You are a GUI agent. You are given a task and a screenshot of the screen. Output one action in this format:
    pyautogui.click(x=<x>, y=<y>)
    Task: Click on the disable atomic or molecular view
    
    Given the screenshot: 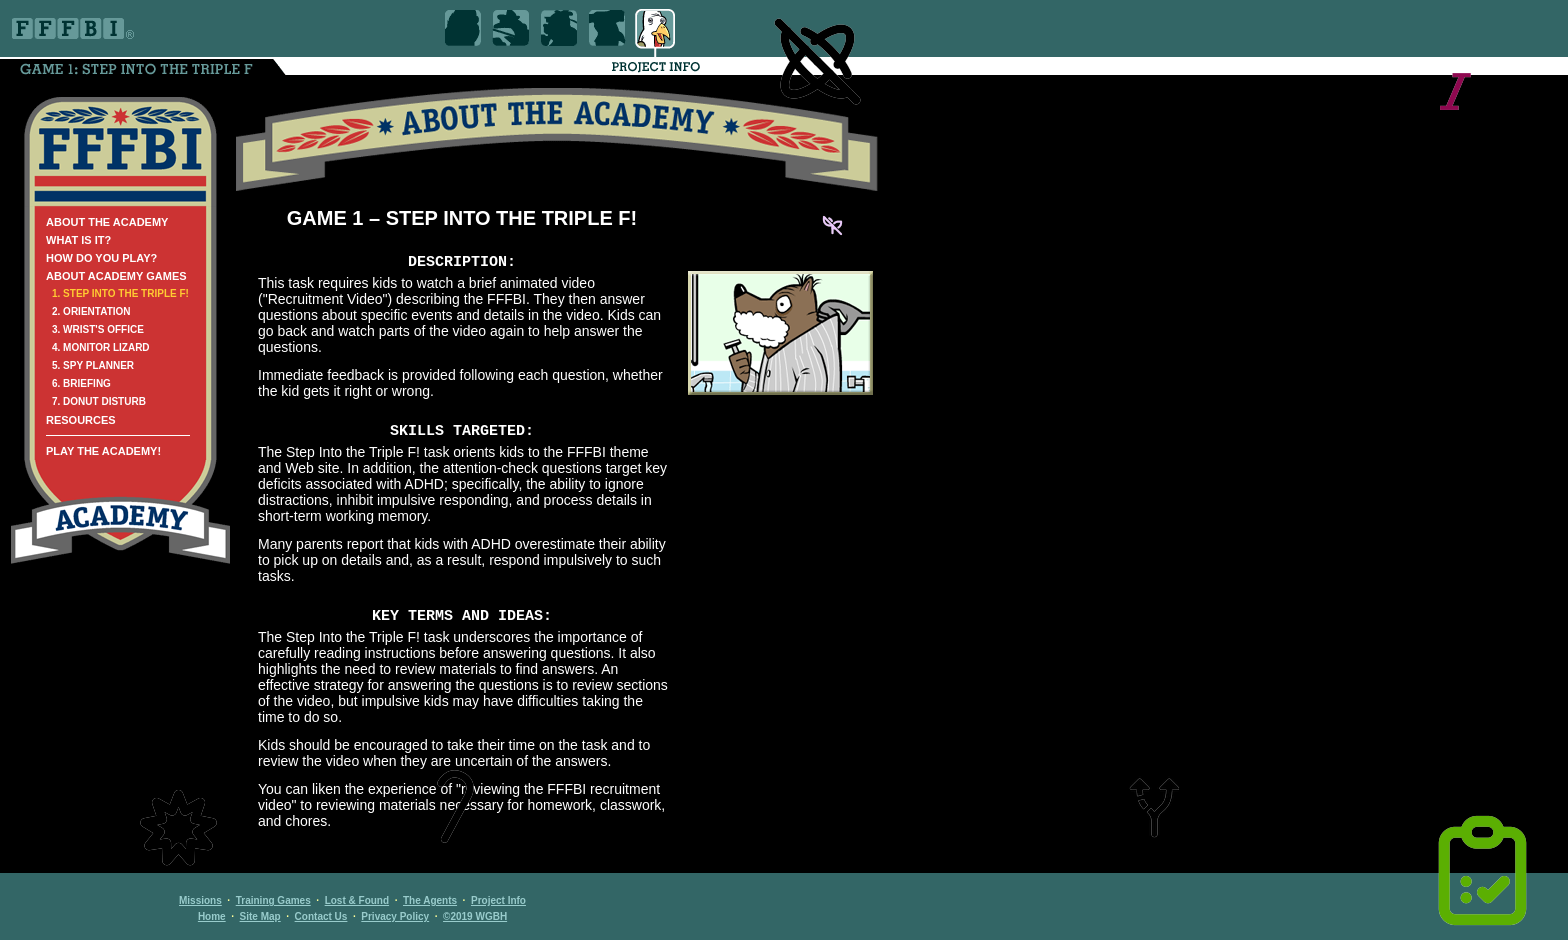 What is the action you would take?
    pyautogui.click(x=817, y=61)
    